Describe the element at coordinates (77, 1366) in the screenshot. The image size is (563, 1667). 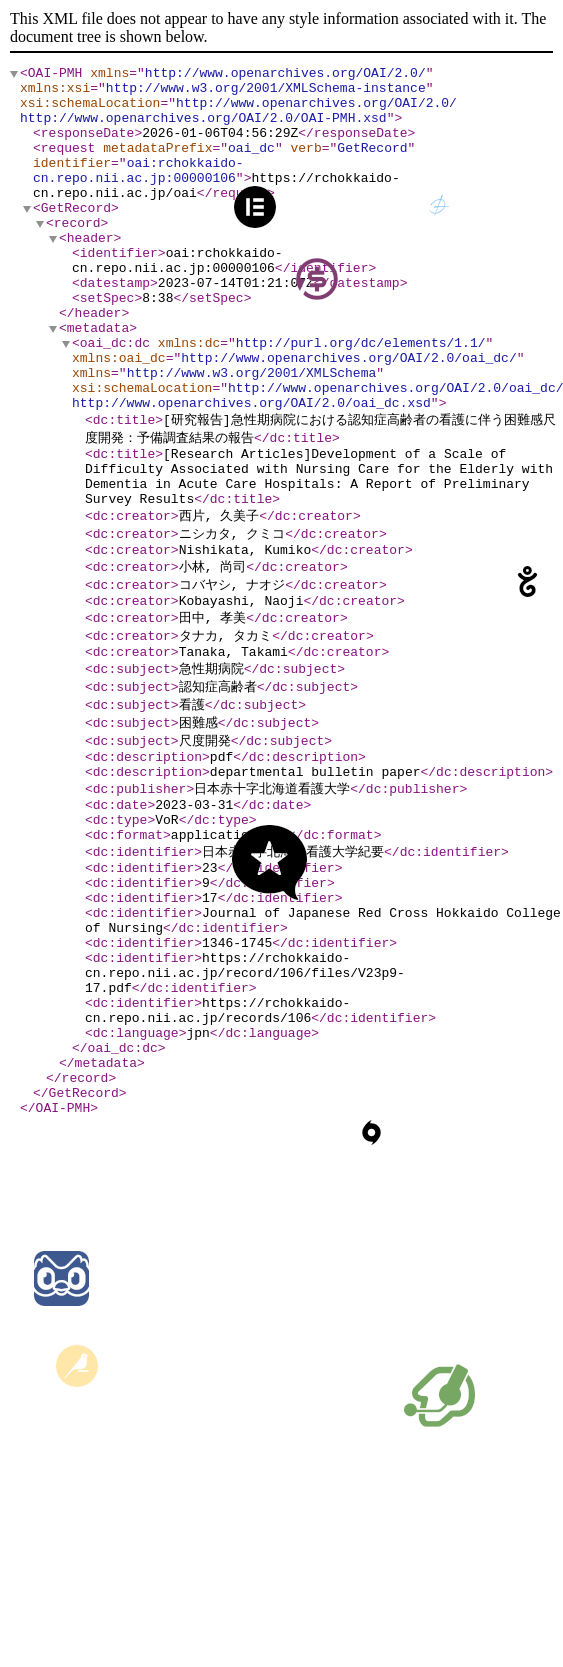
I see `open Dataiku application` at that location.